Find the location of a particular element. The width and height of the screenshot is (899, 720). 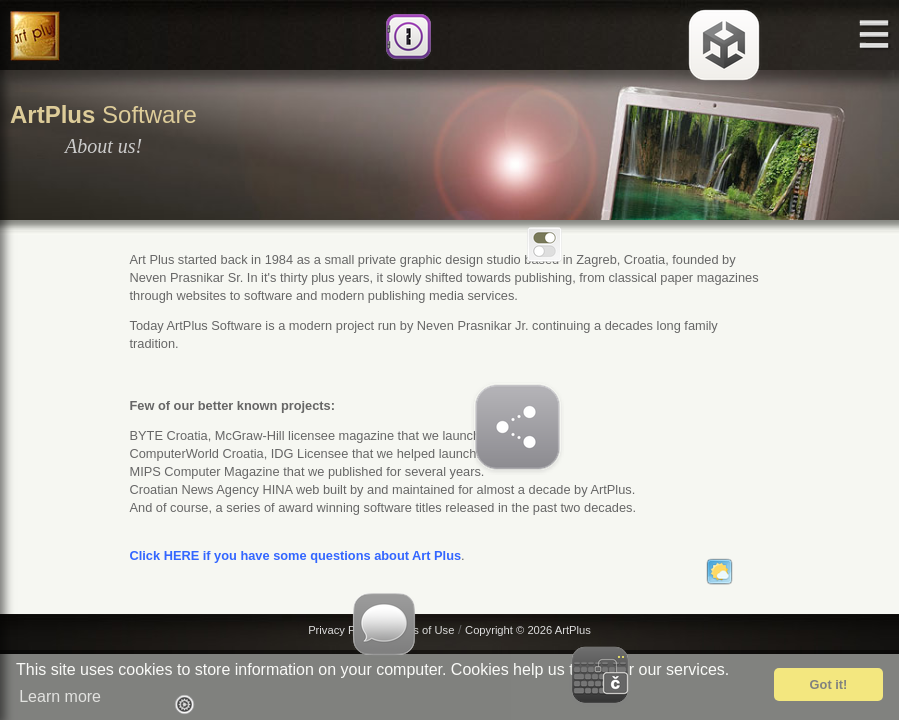

open the Secrets password manager app is located at coordinates (408, 36).